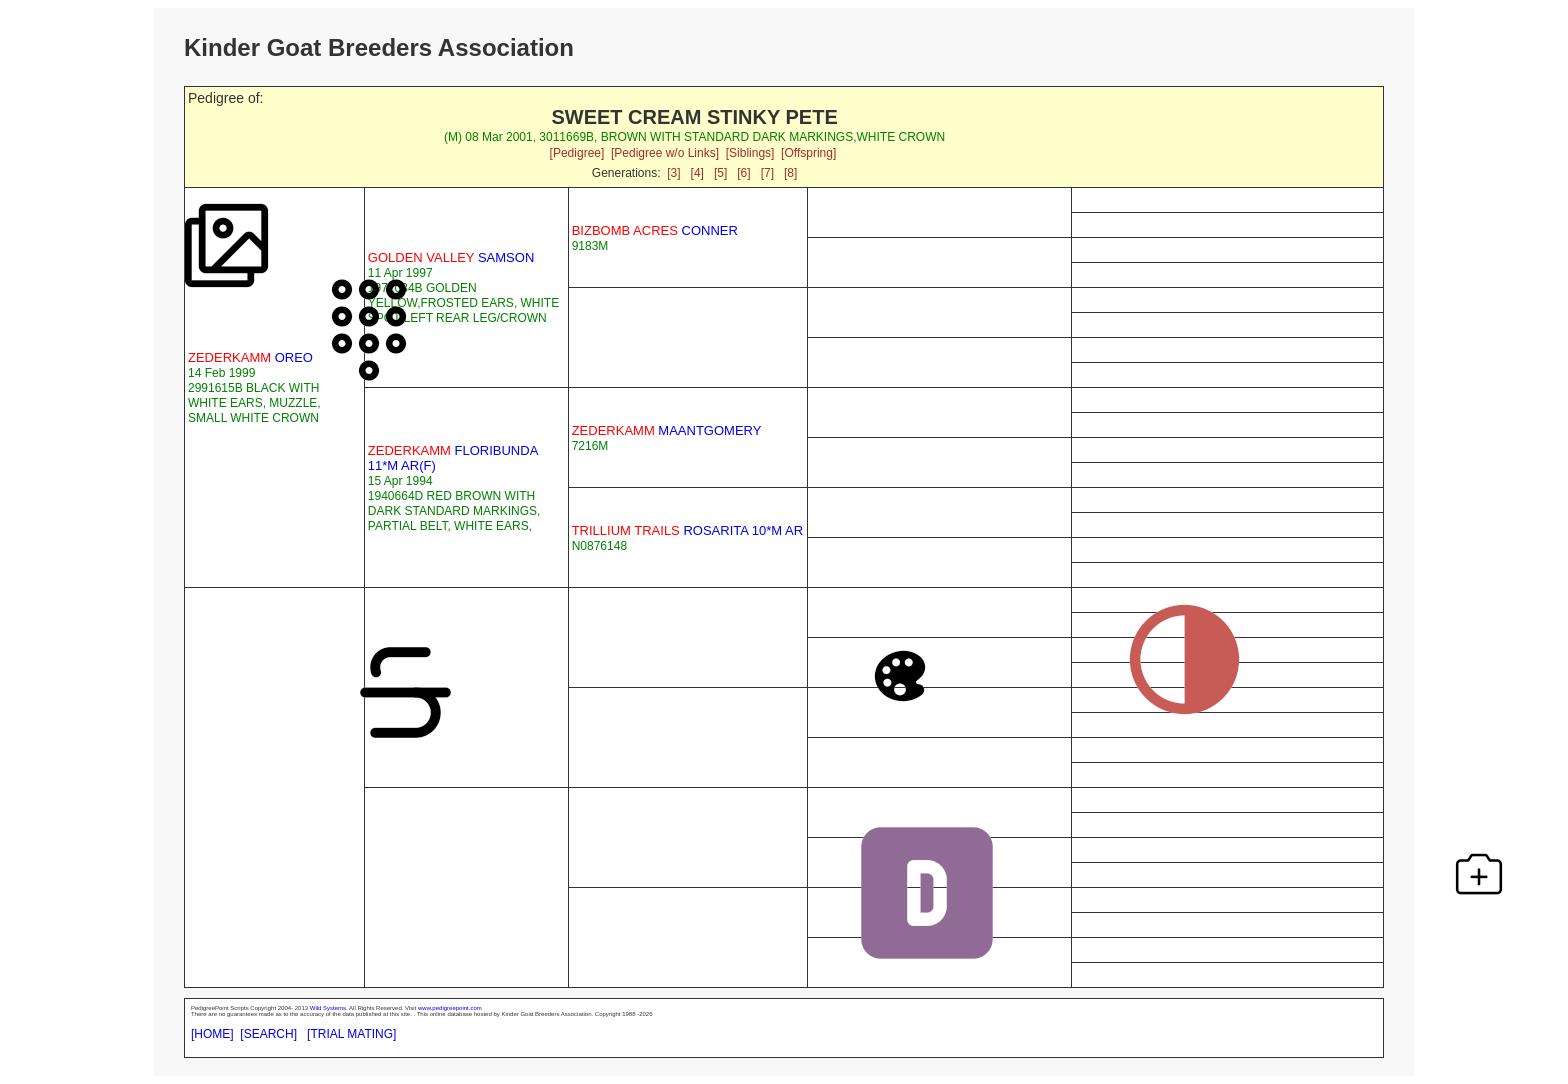 This screenshot has height=1084, width=1568. Describe the element at coordinates (1184, 659) in the screenshot. I see `adjust display contrast settings` at that location.